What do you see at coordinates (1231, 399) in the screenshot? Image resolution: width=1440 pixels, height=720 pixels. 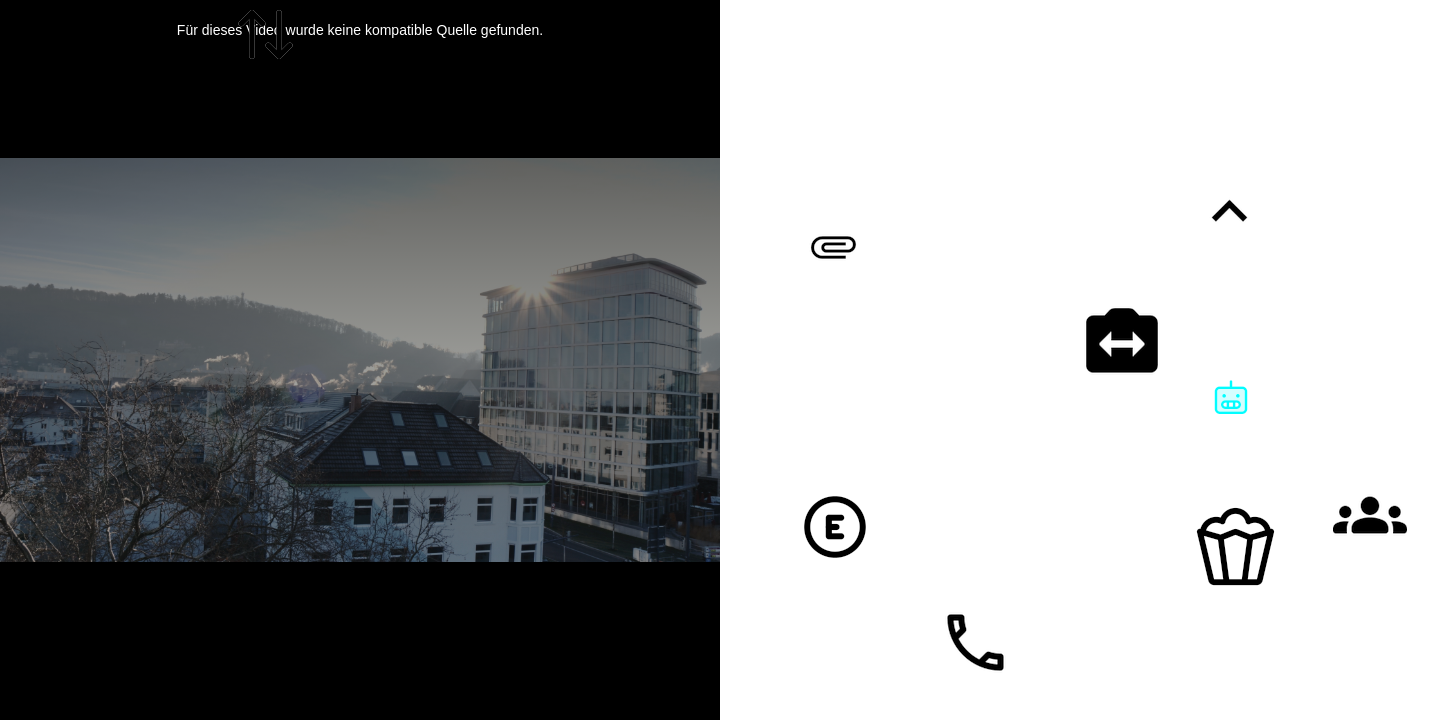 I see `access AI assistant or chatbot` at bounding box center [1231, 399].